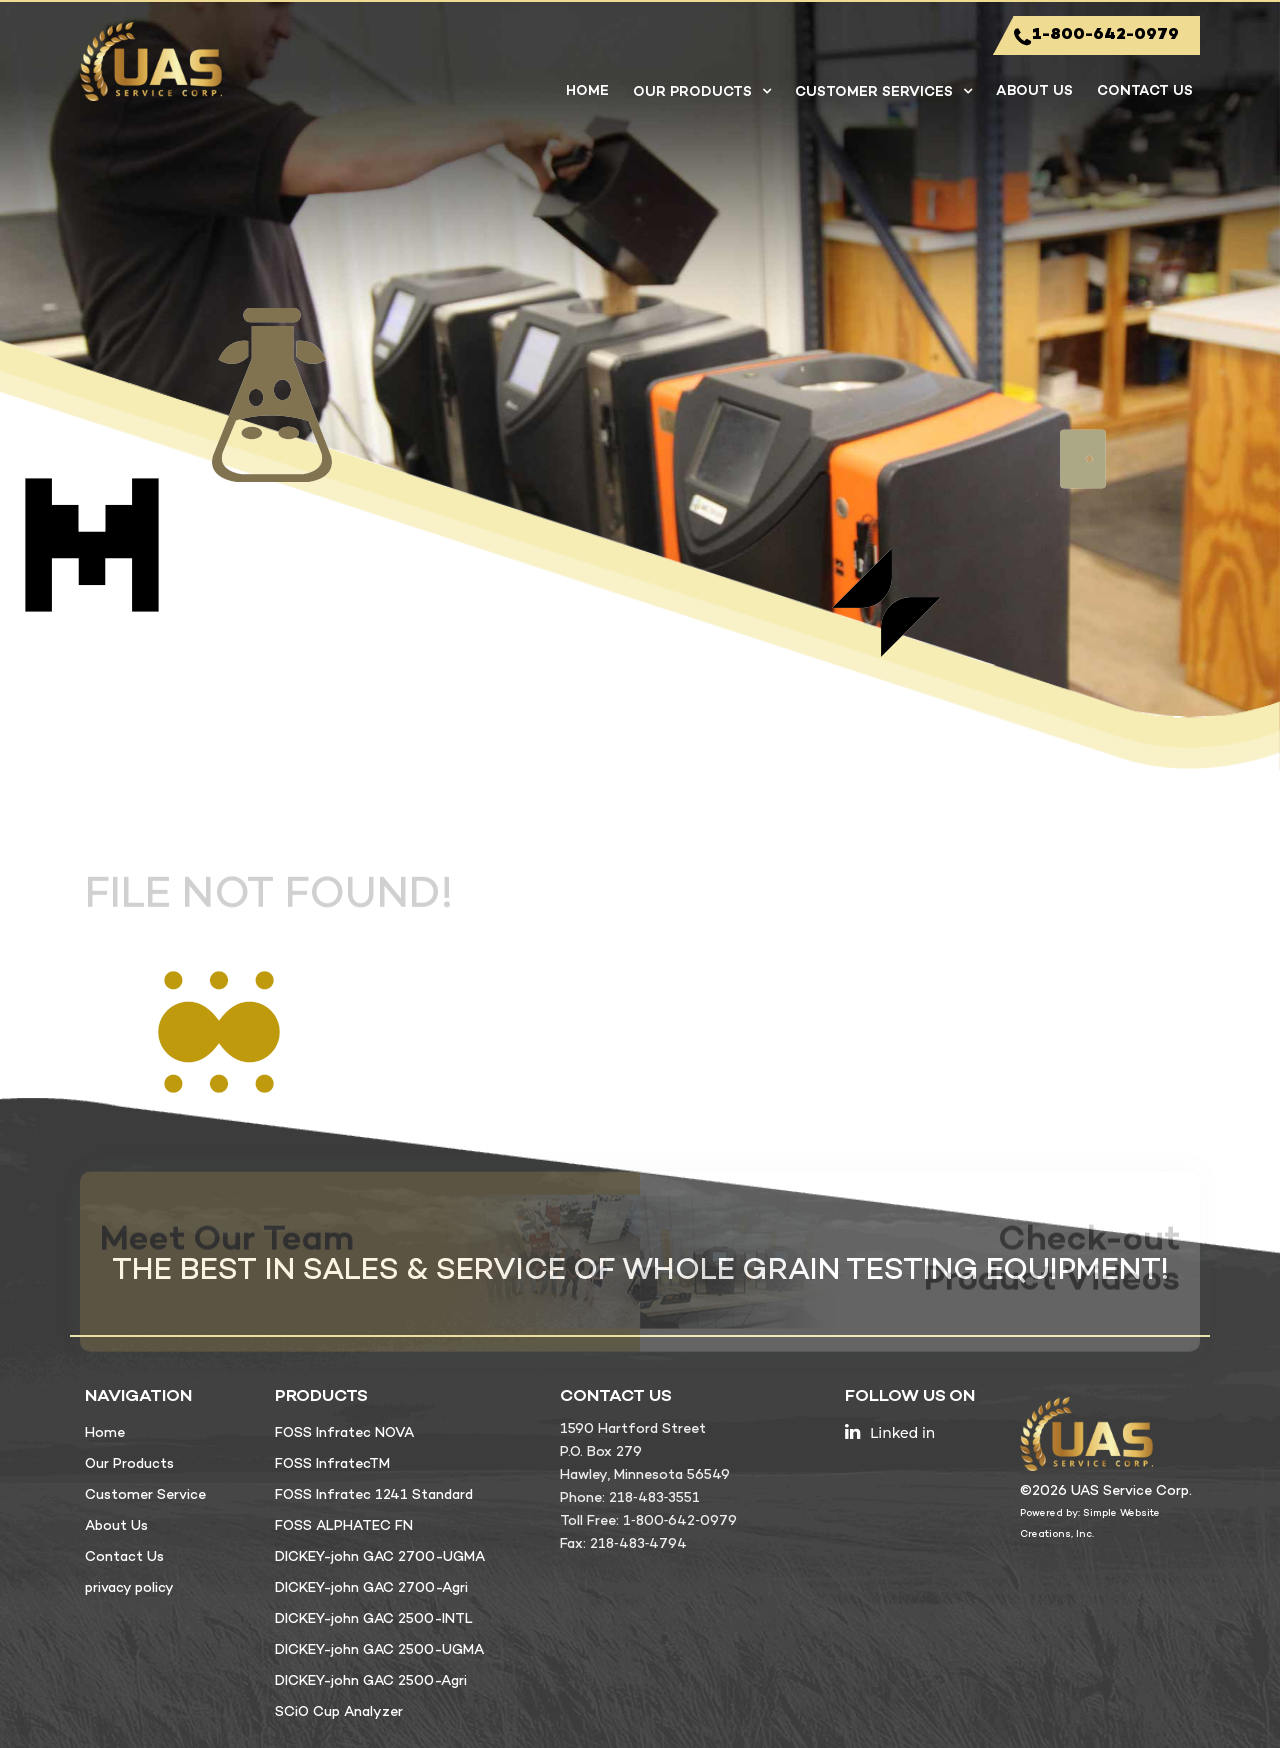  I want to click on glide app logo, so click(886, 602).